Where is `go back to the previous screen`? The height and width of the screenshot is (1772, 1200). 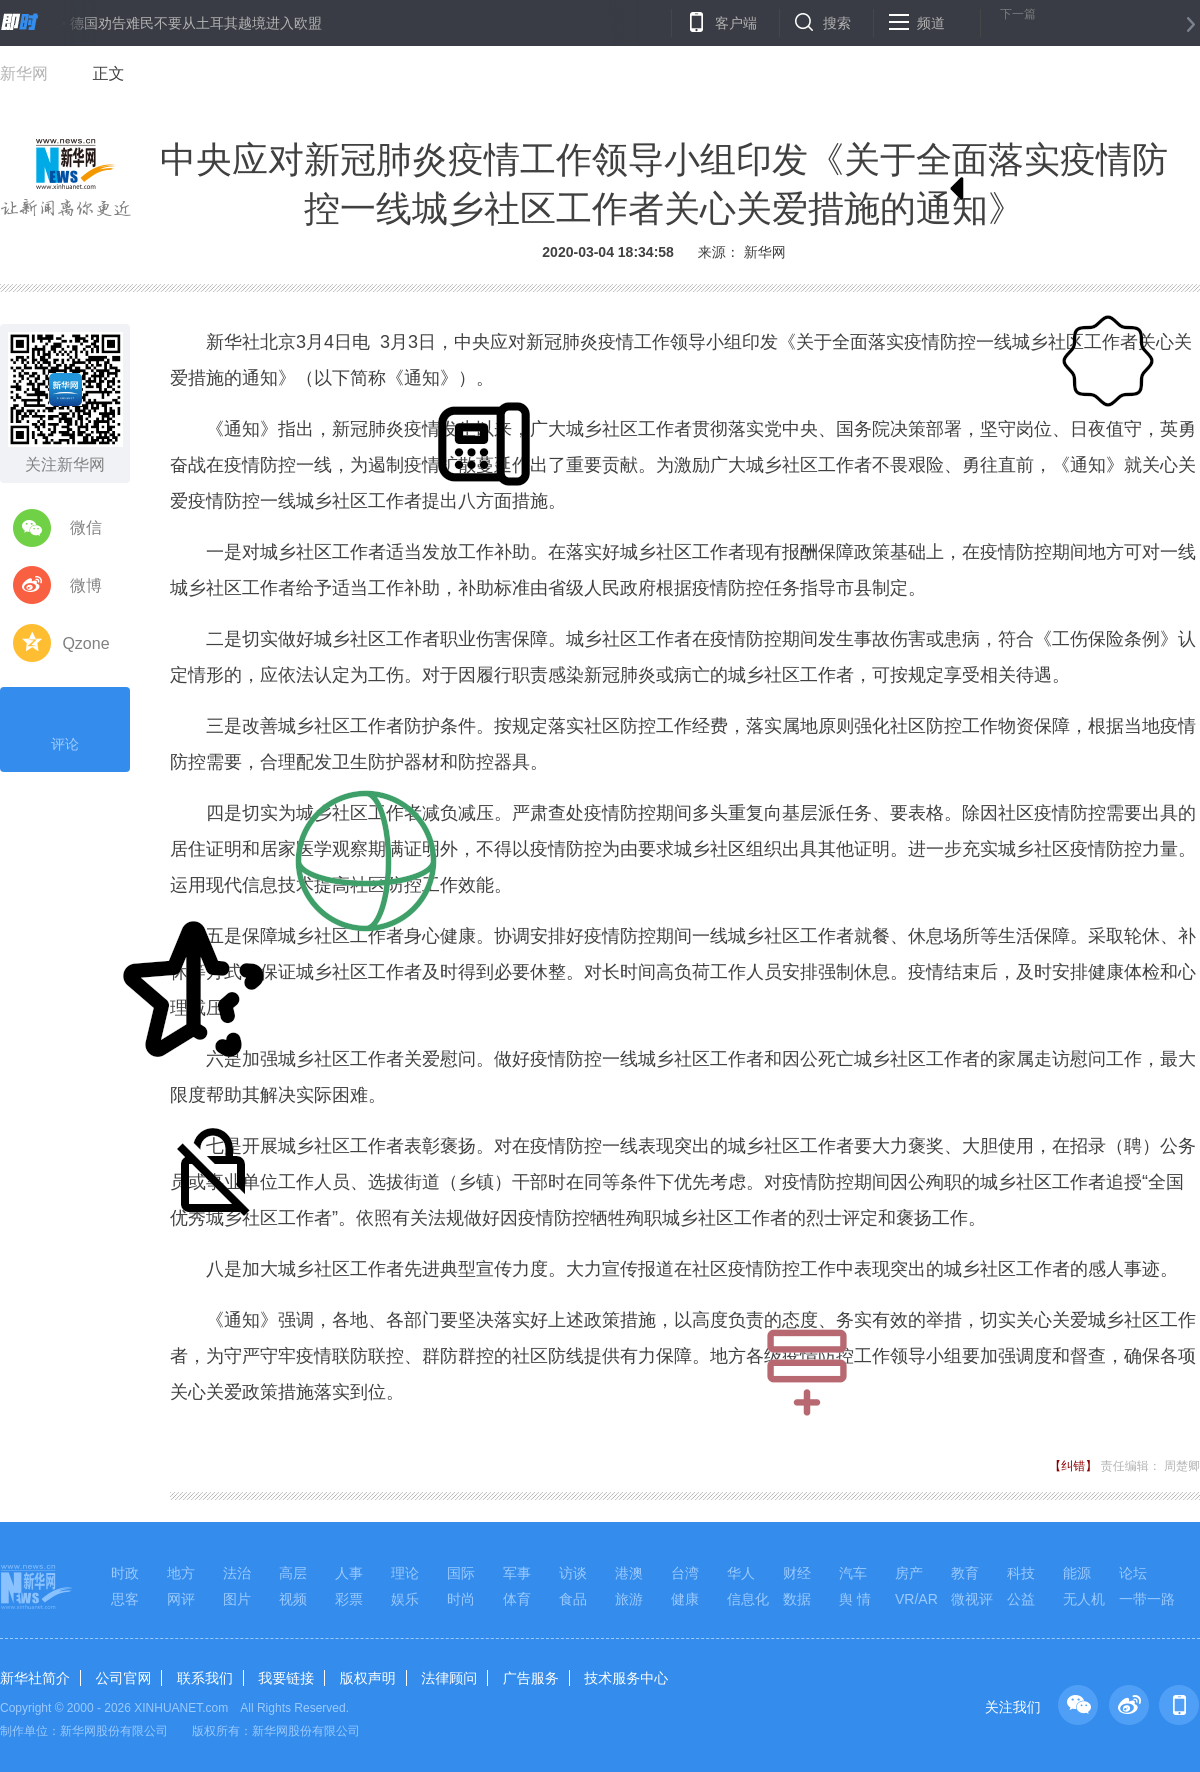
go back to the previous screen is located at coordinates (958, 188).